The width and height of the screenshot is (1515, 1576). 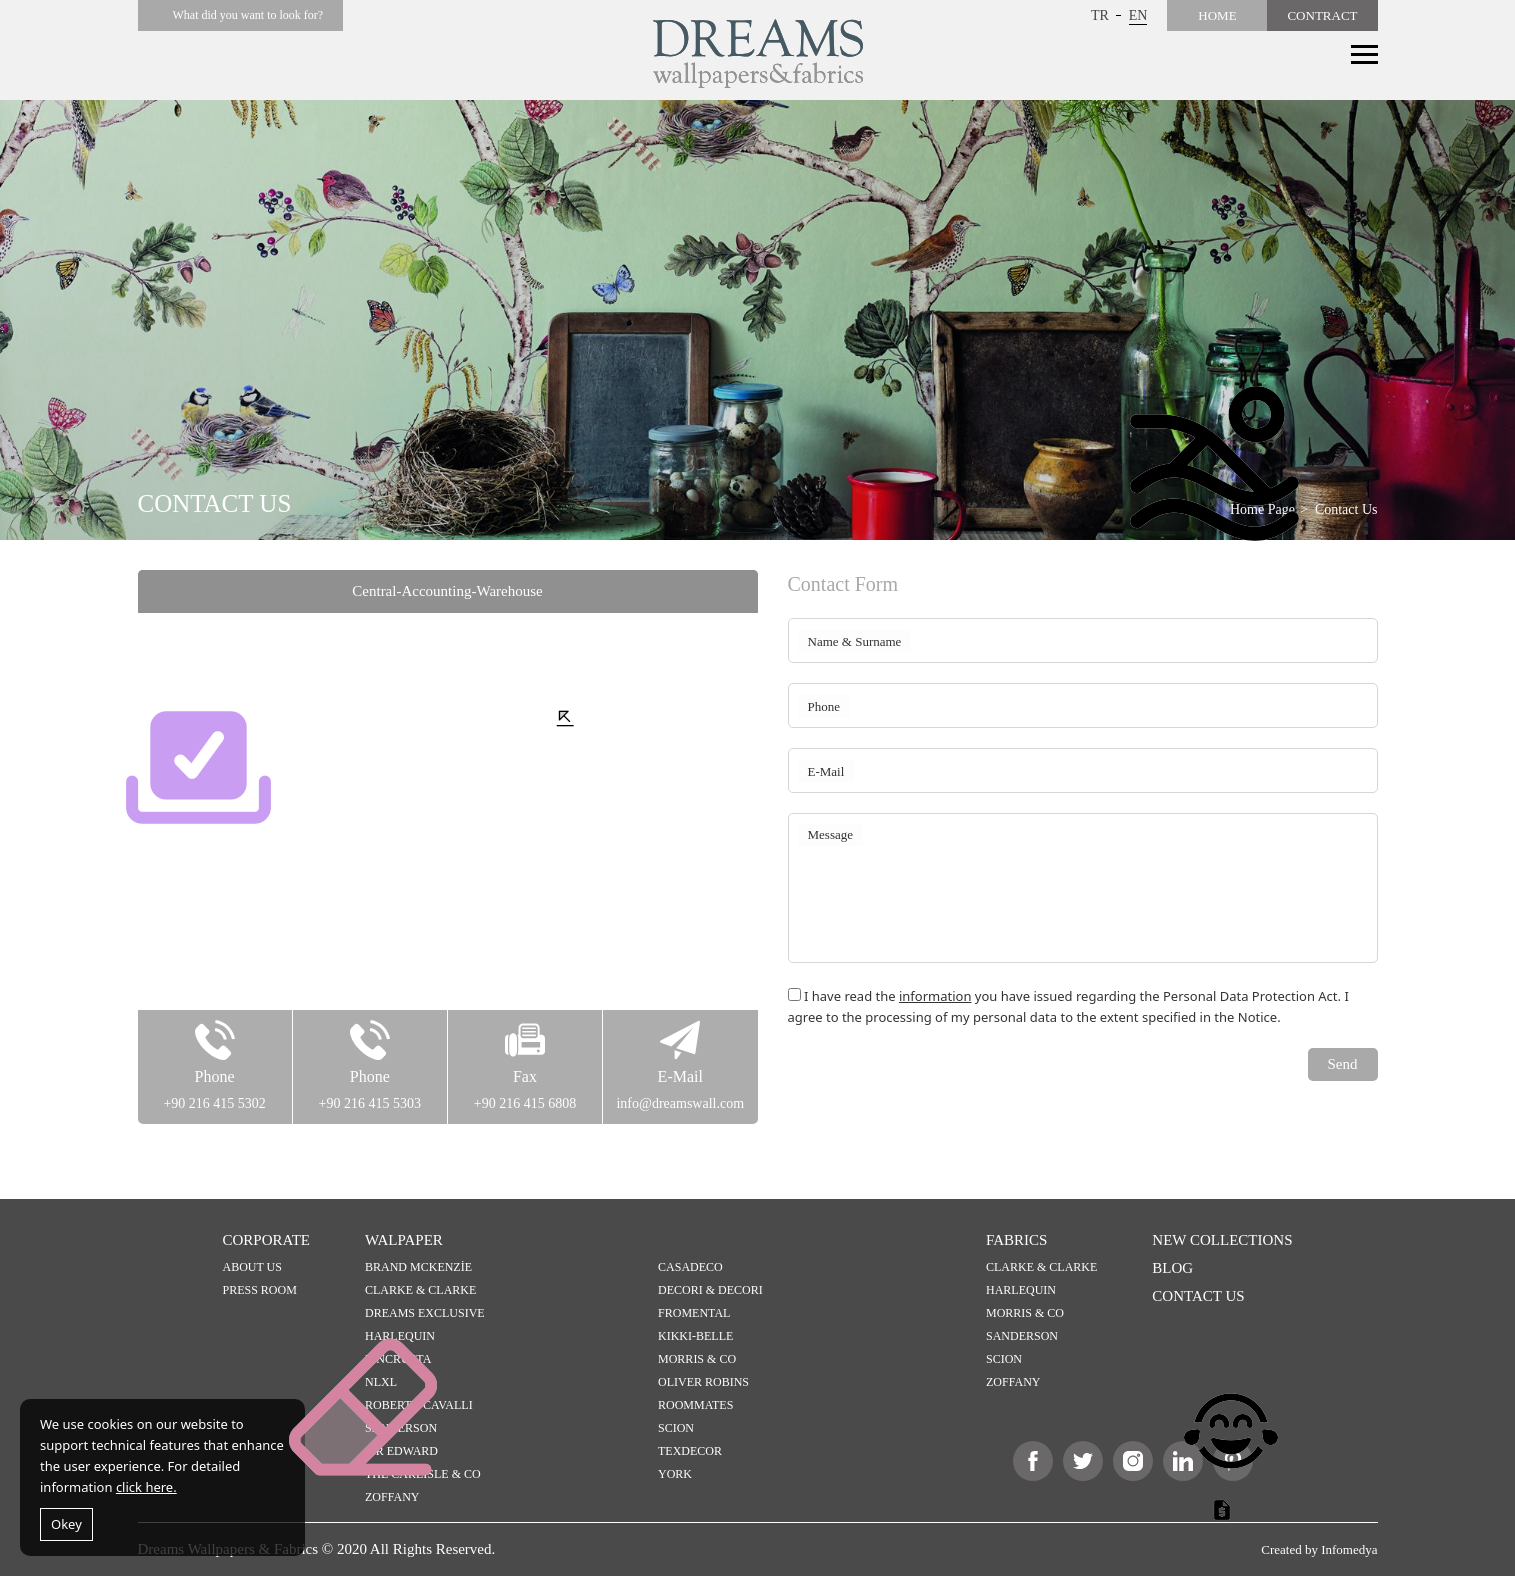 What do you see at coordinates (198, 767) in the screenshot?
I see `cast your vote or submit a ballot` at bounding box center [198, 767].